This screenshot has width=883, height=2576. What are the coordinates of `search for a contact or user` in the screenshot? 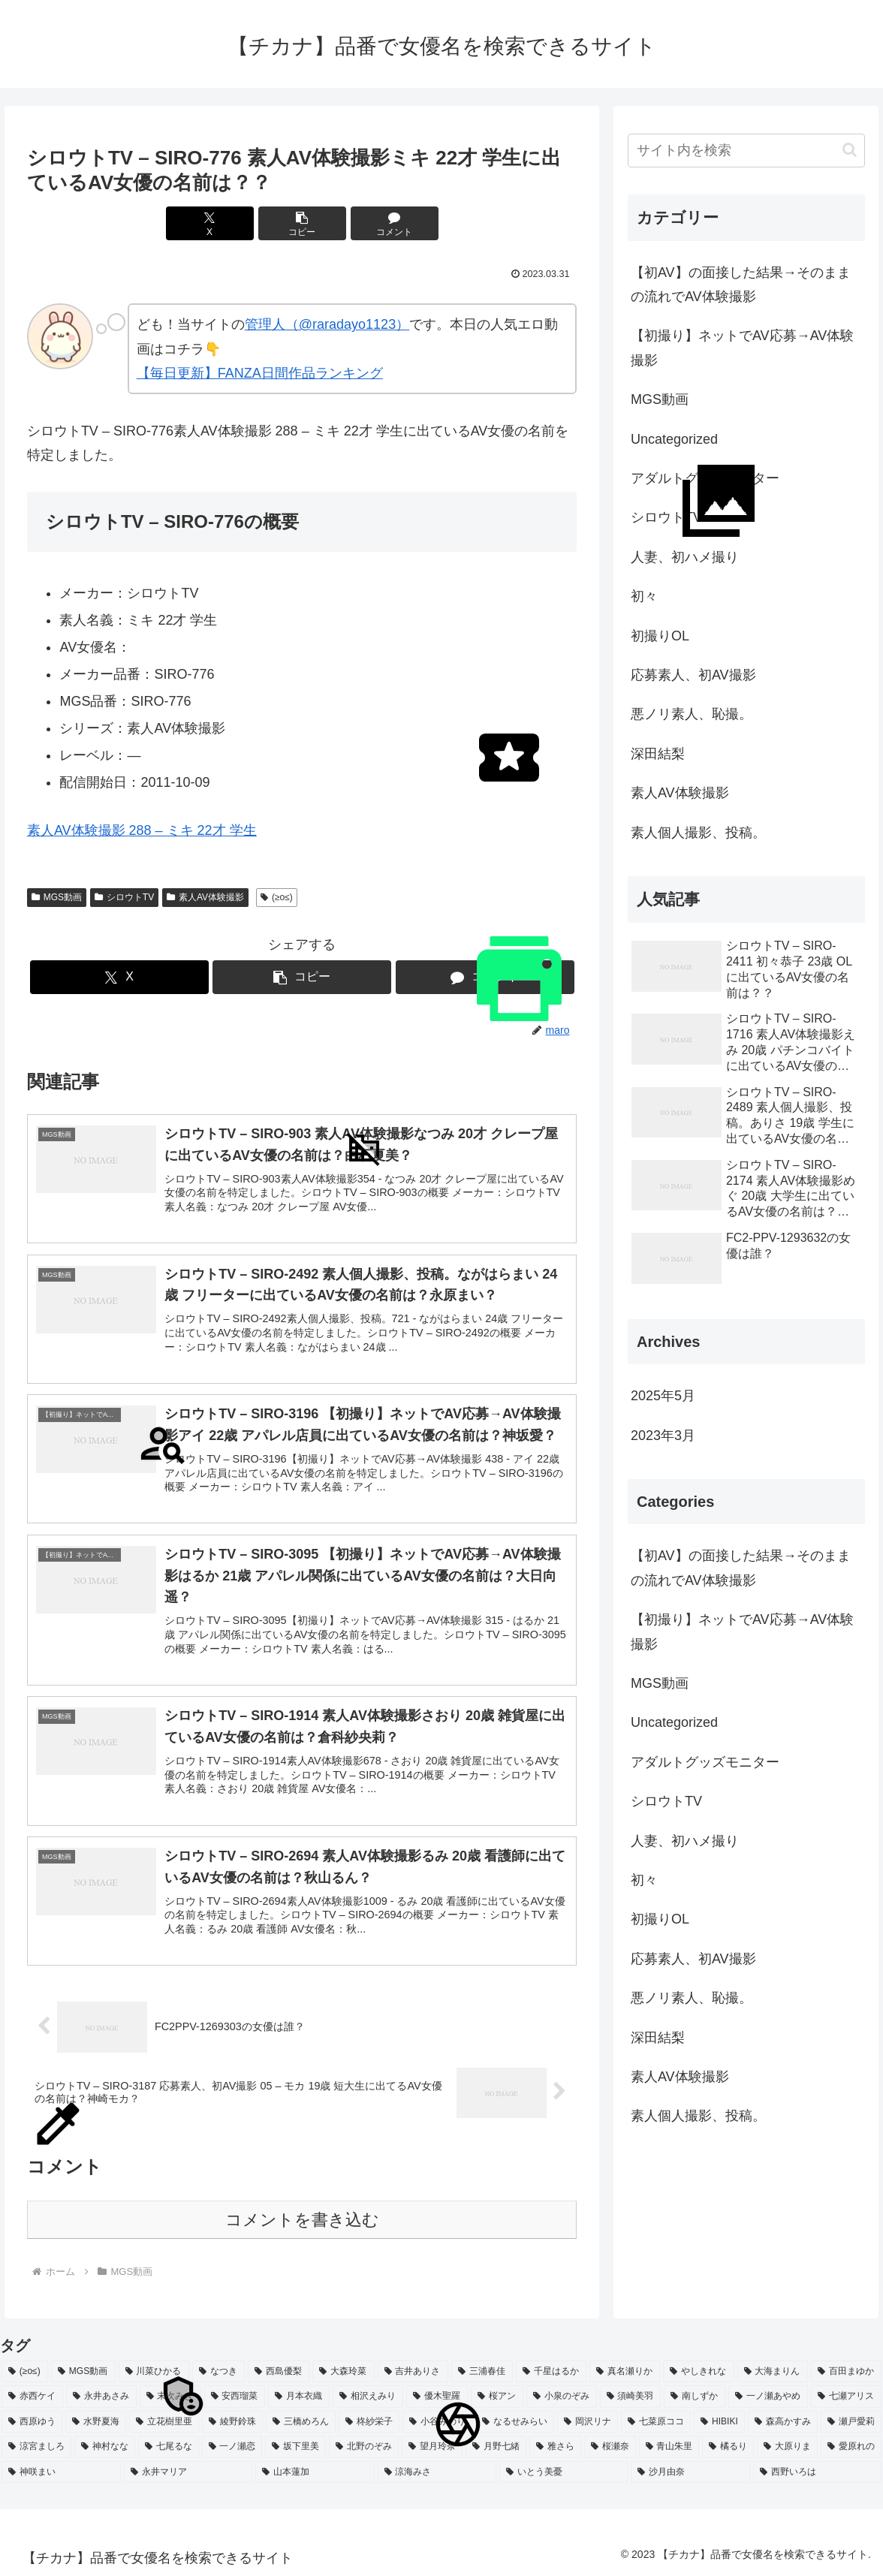 It's located at (163, 1442).